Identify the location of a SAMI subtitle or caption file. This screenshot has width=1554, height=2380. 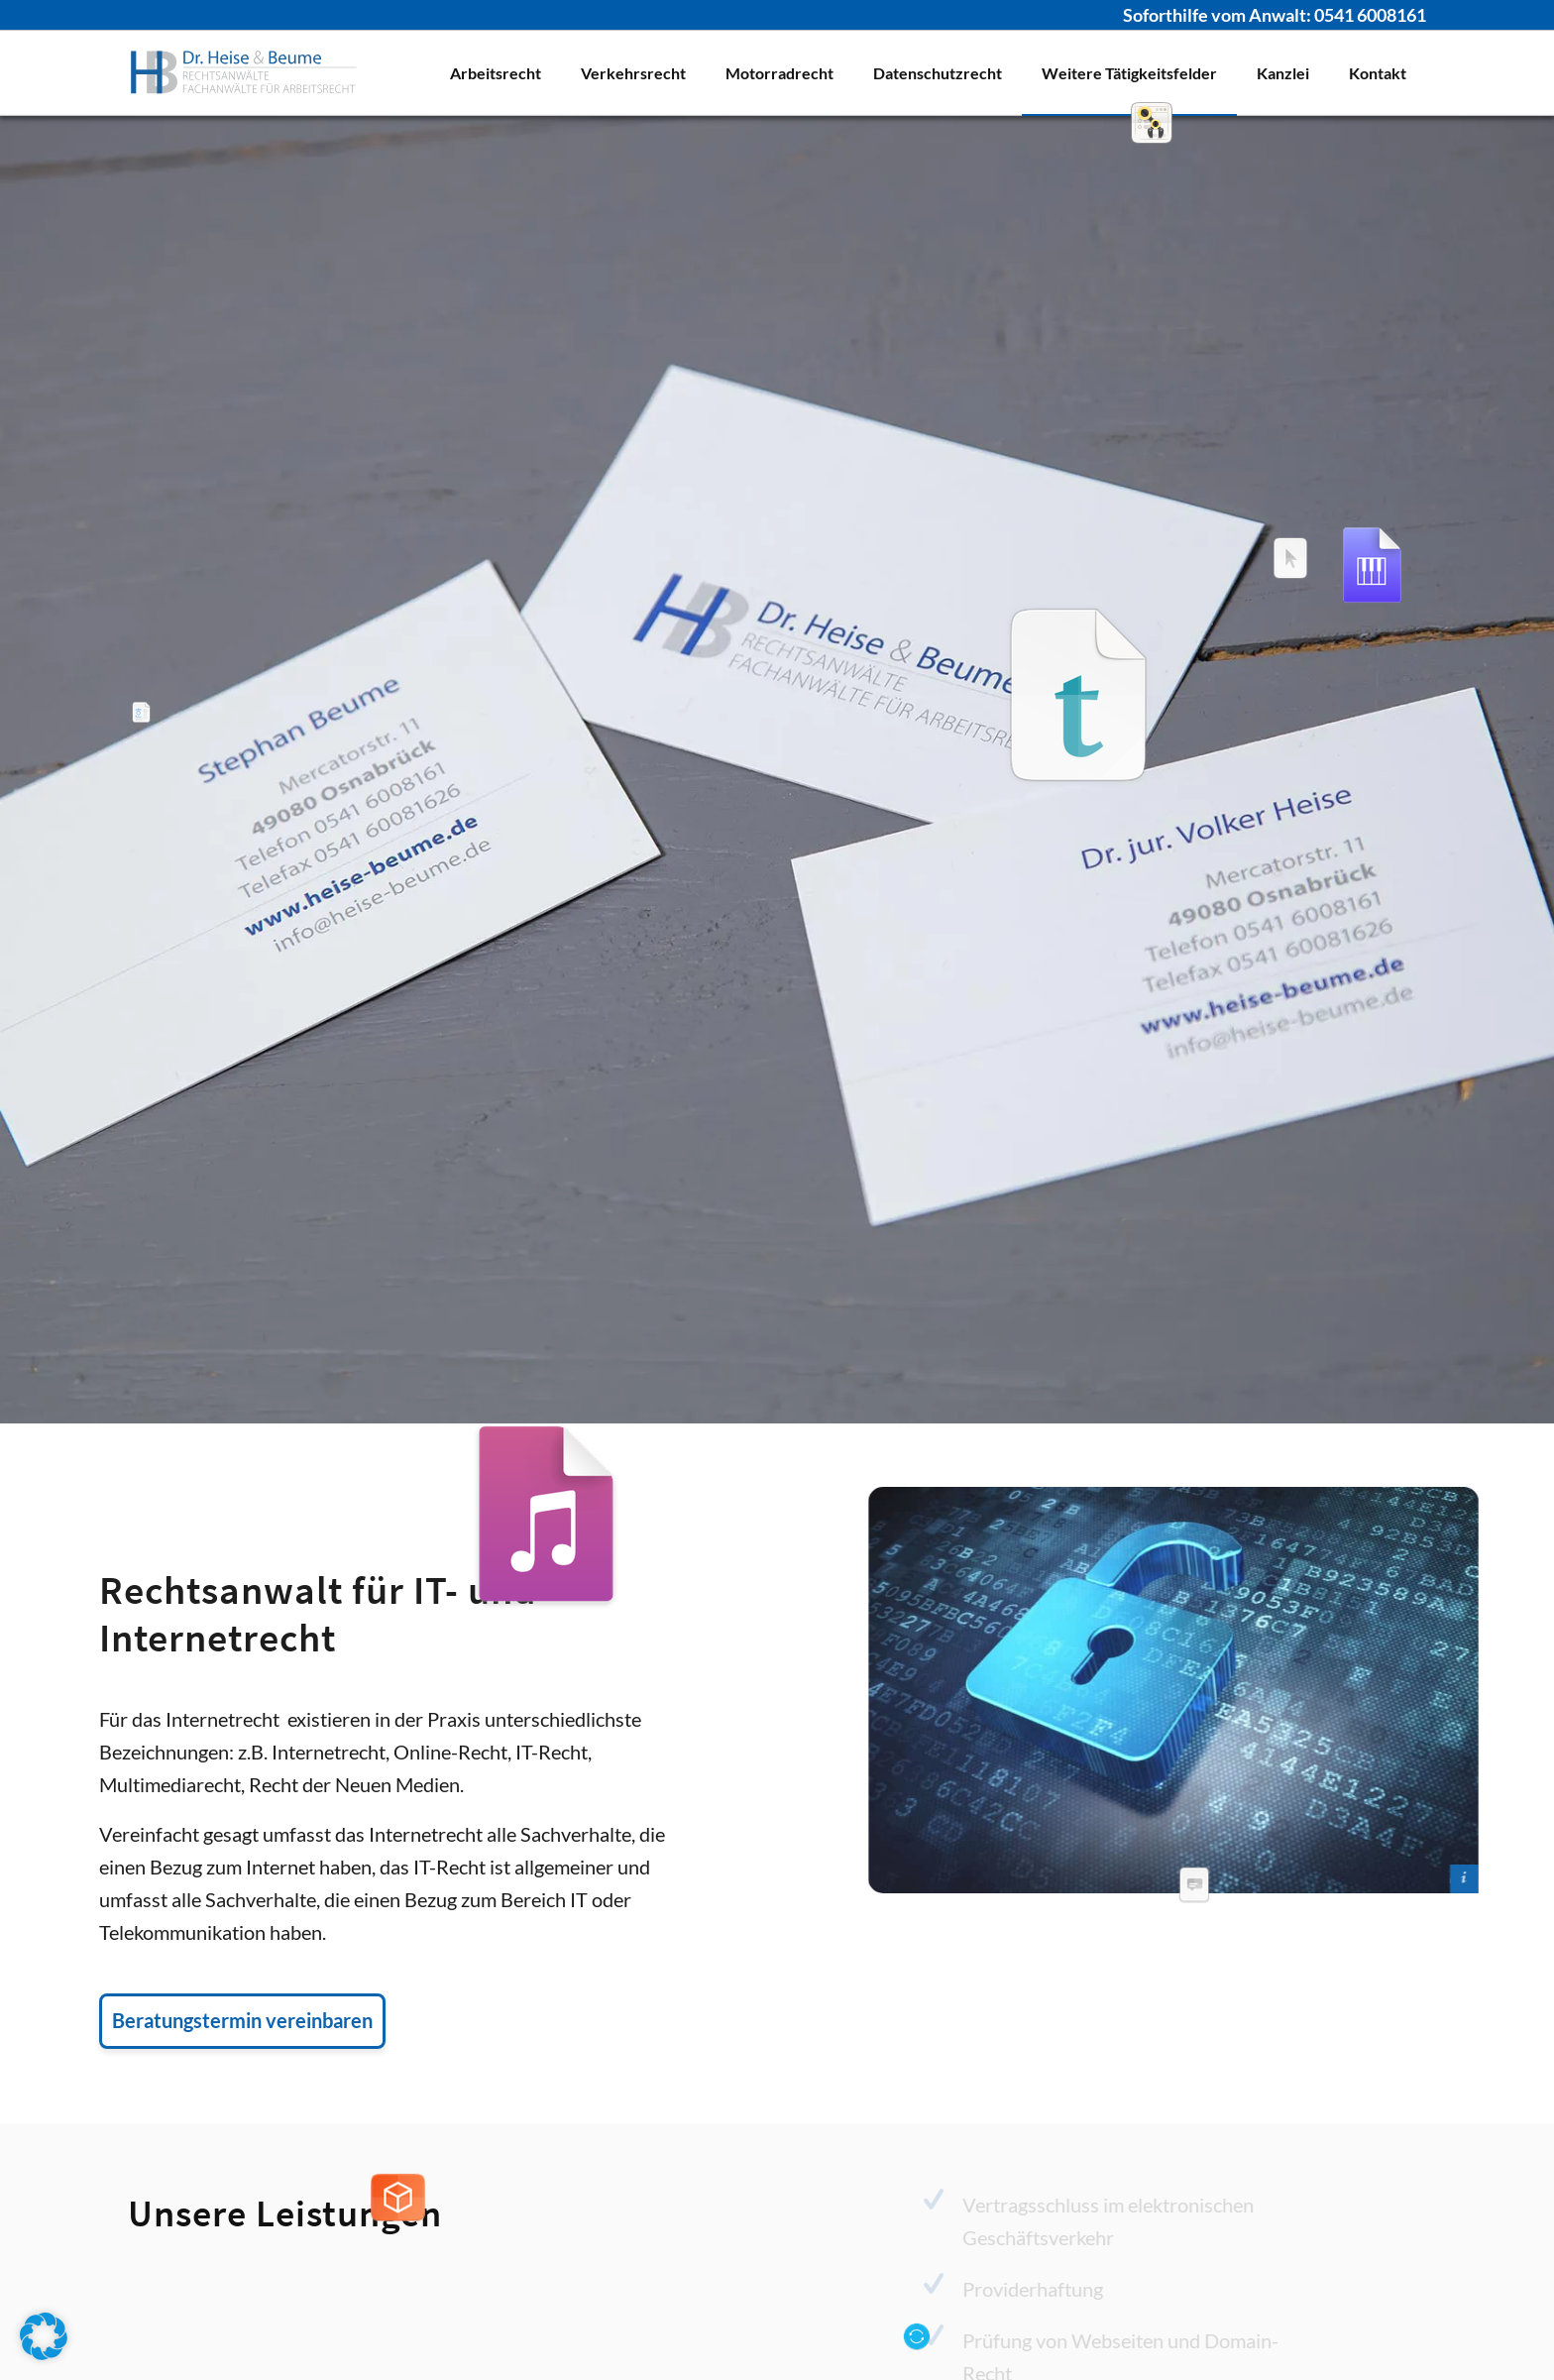
(1194, 1884).